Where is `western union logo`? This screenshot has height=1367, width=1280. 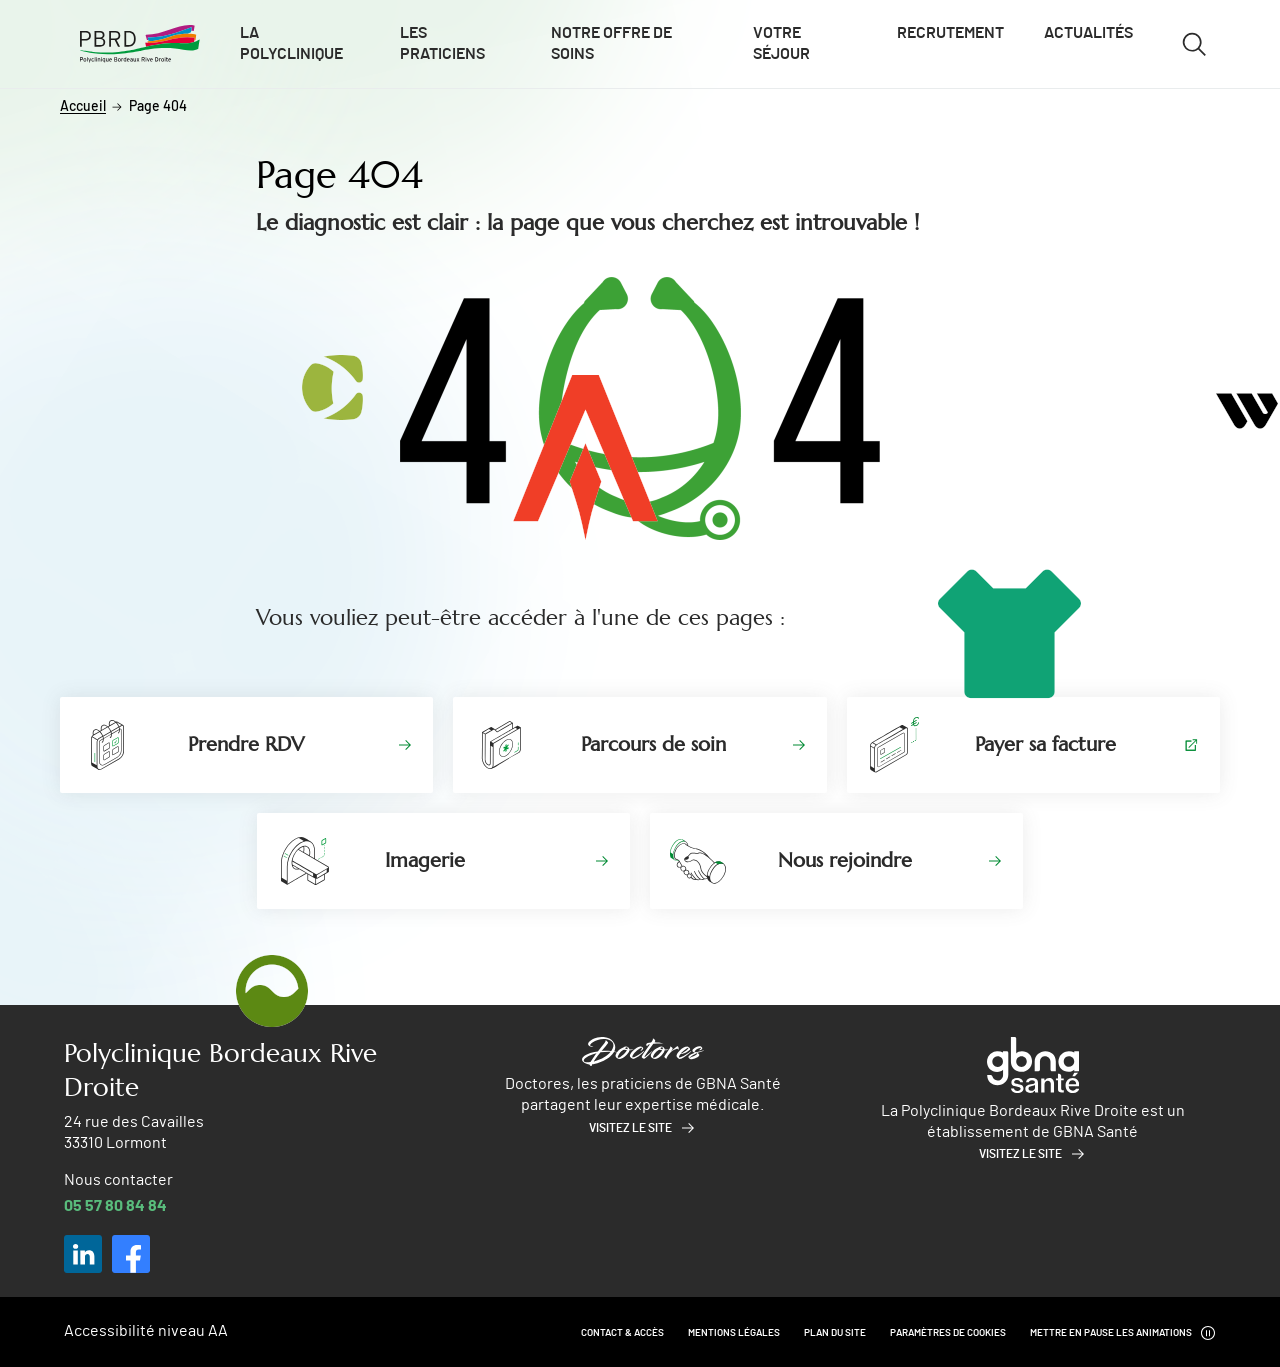
western union logo is located at coordinates (1247, 411).